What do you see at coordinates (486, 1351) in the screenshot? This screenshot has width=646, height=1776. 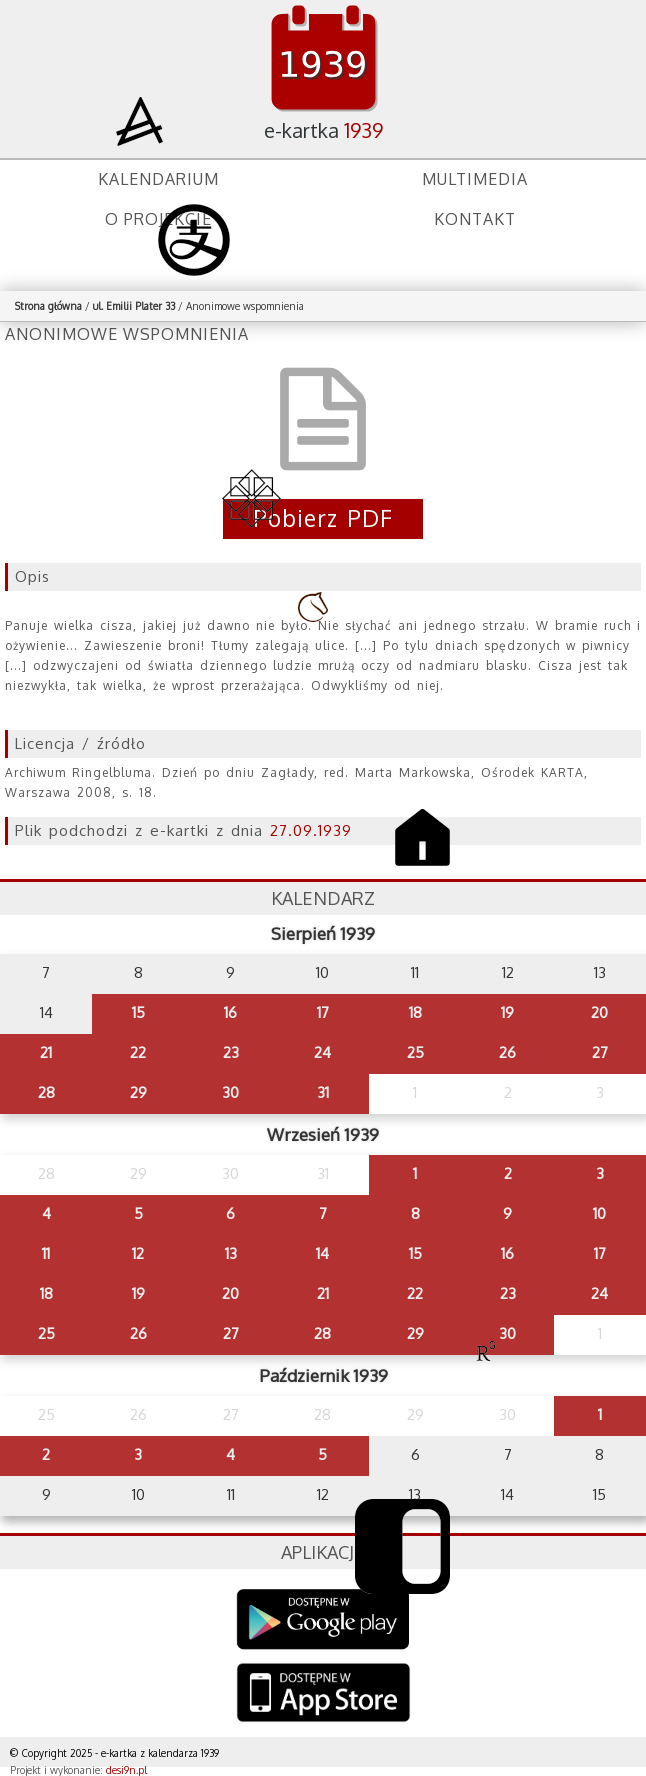 I see `visit ResearchGate profile or website` at bounding box center [486, 1351].